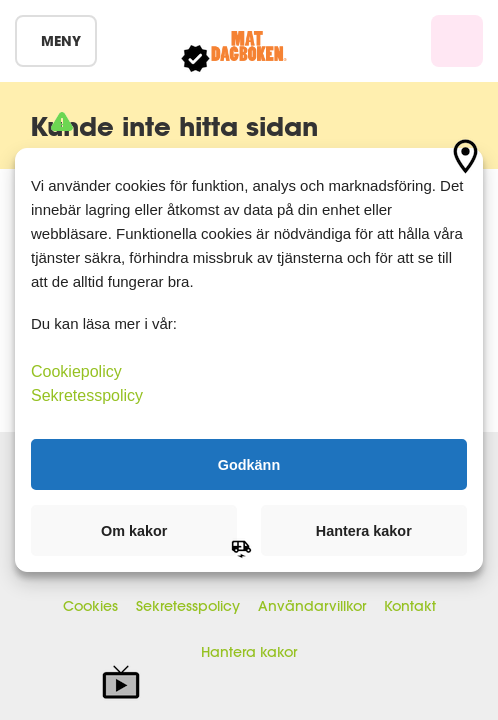  Describe the element at coordinates (121, 682) in the screenshot. I see `watch live television or streaming content` at that location.